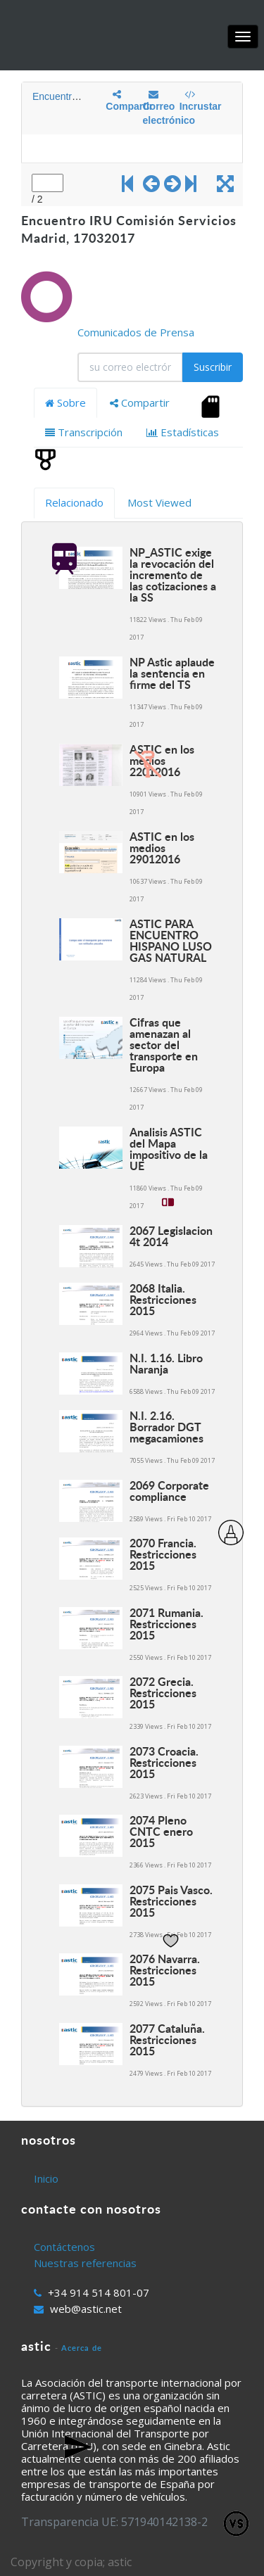 The height and width of the screenshot is (2576, 264). I want to click on add to favorites, so click(170, 1940).